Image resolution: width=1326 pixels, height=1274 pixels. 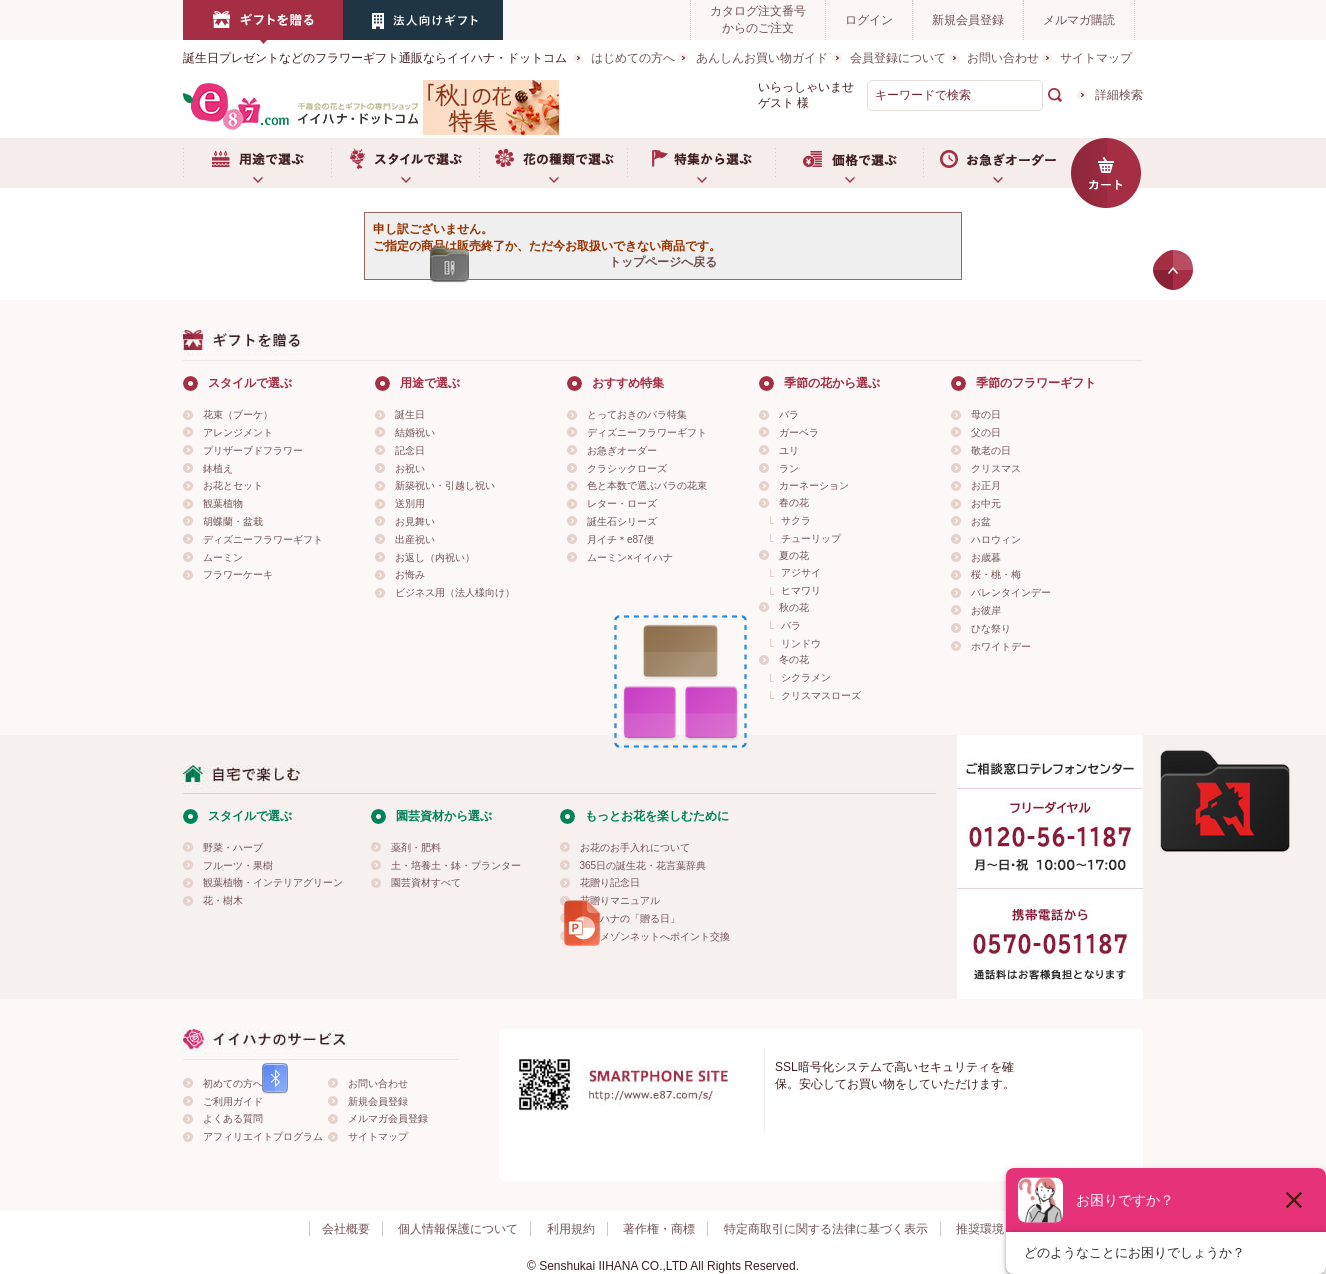 What do you see at coordinates (582, 923) in the screenshot?
I see `a microsoft powerpoint file` at bounding box center [582, 923].